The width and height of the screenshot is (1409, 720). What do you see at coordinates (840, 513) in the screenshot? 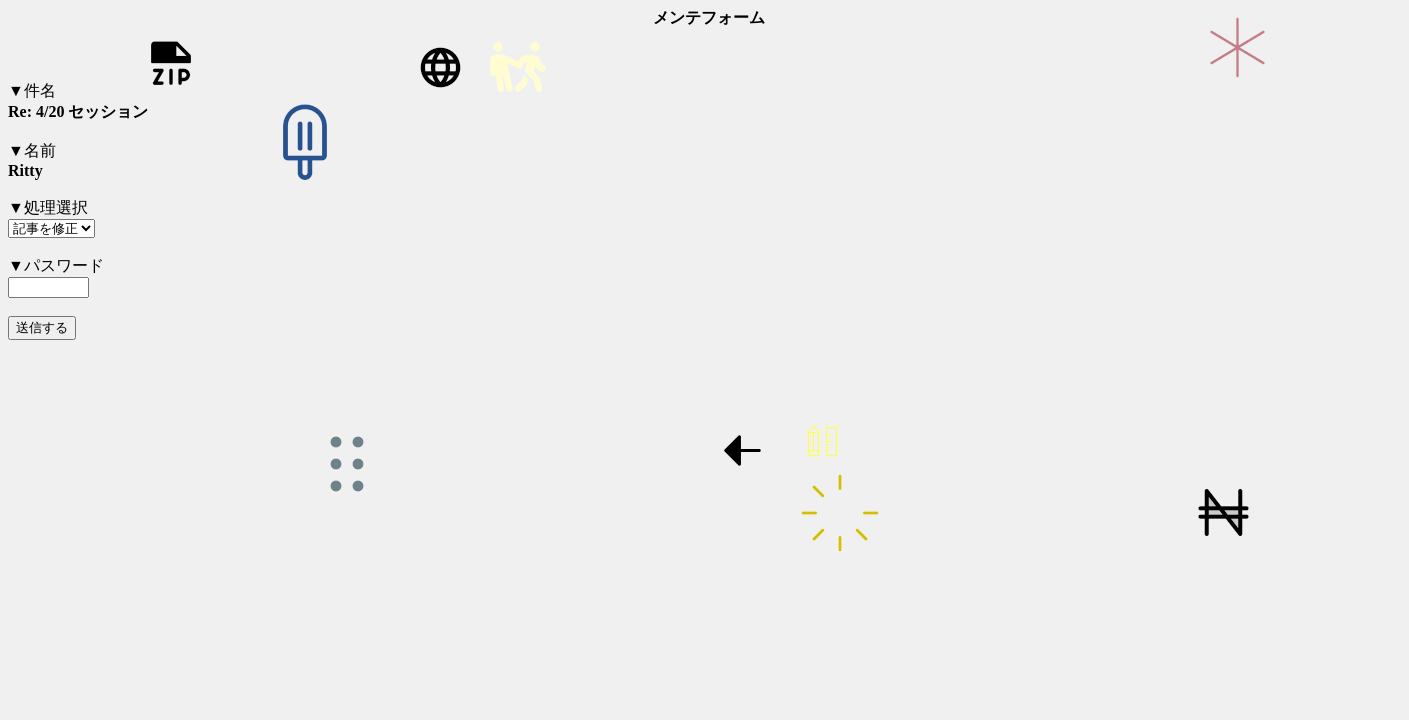
I see `indicates loading or processing in progress` at bounding box center [840, 513].